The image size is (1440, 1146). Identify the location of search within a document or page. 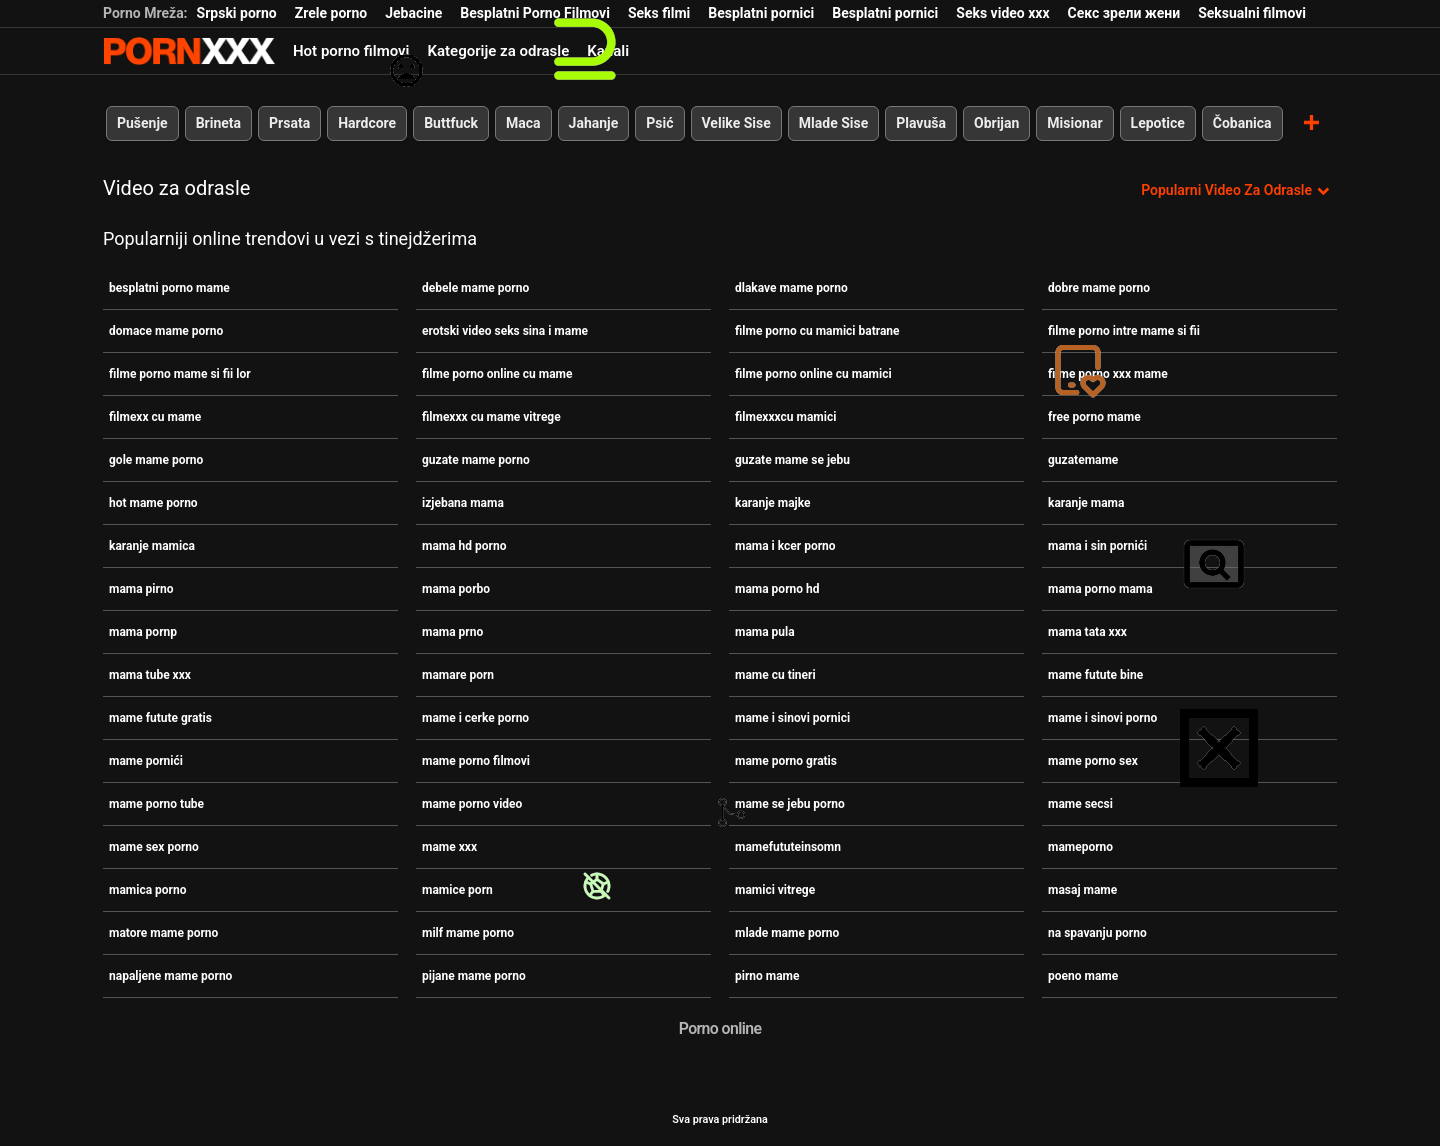
(1214, 564).